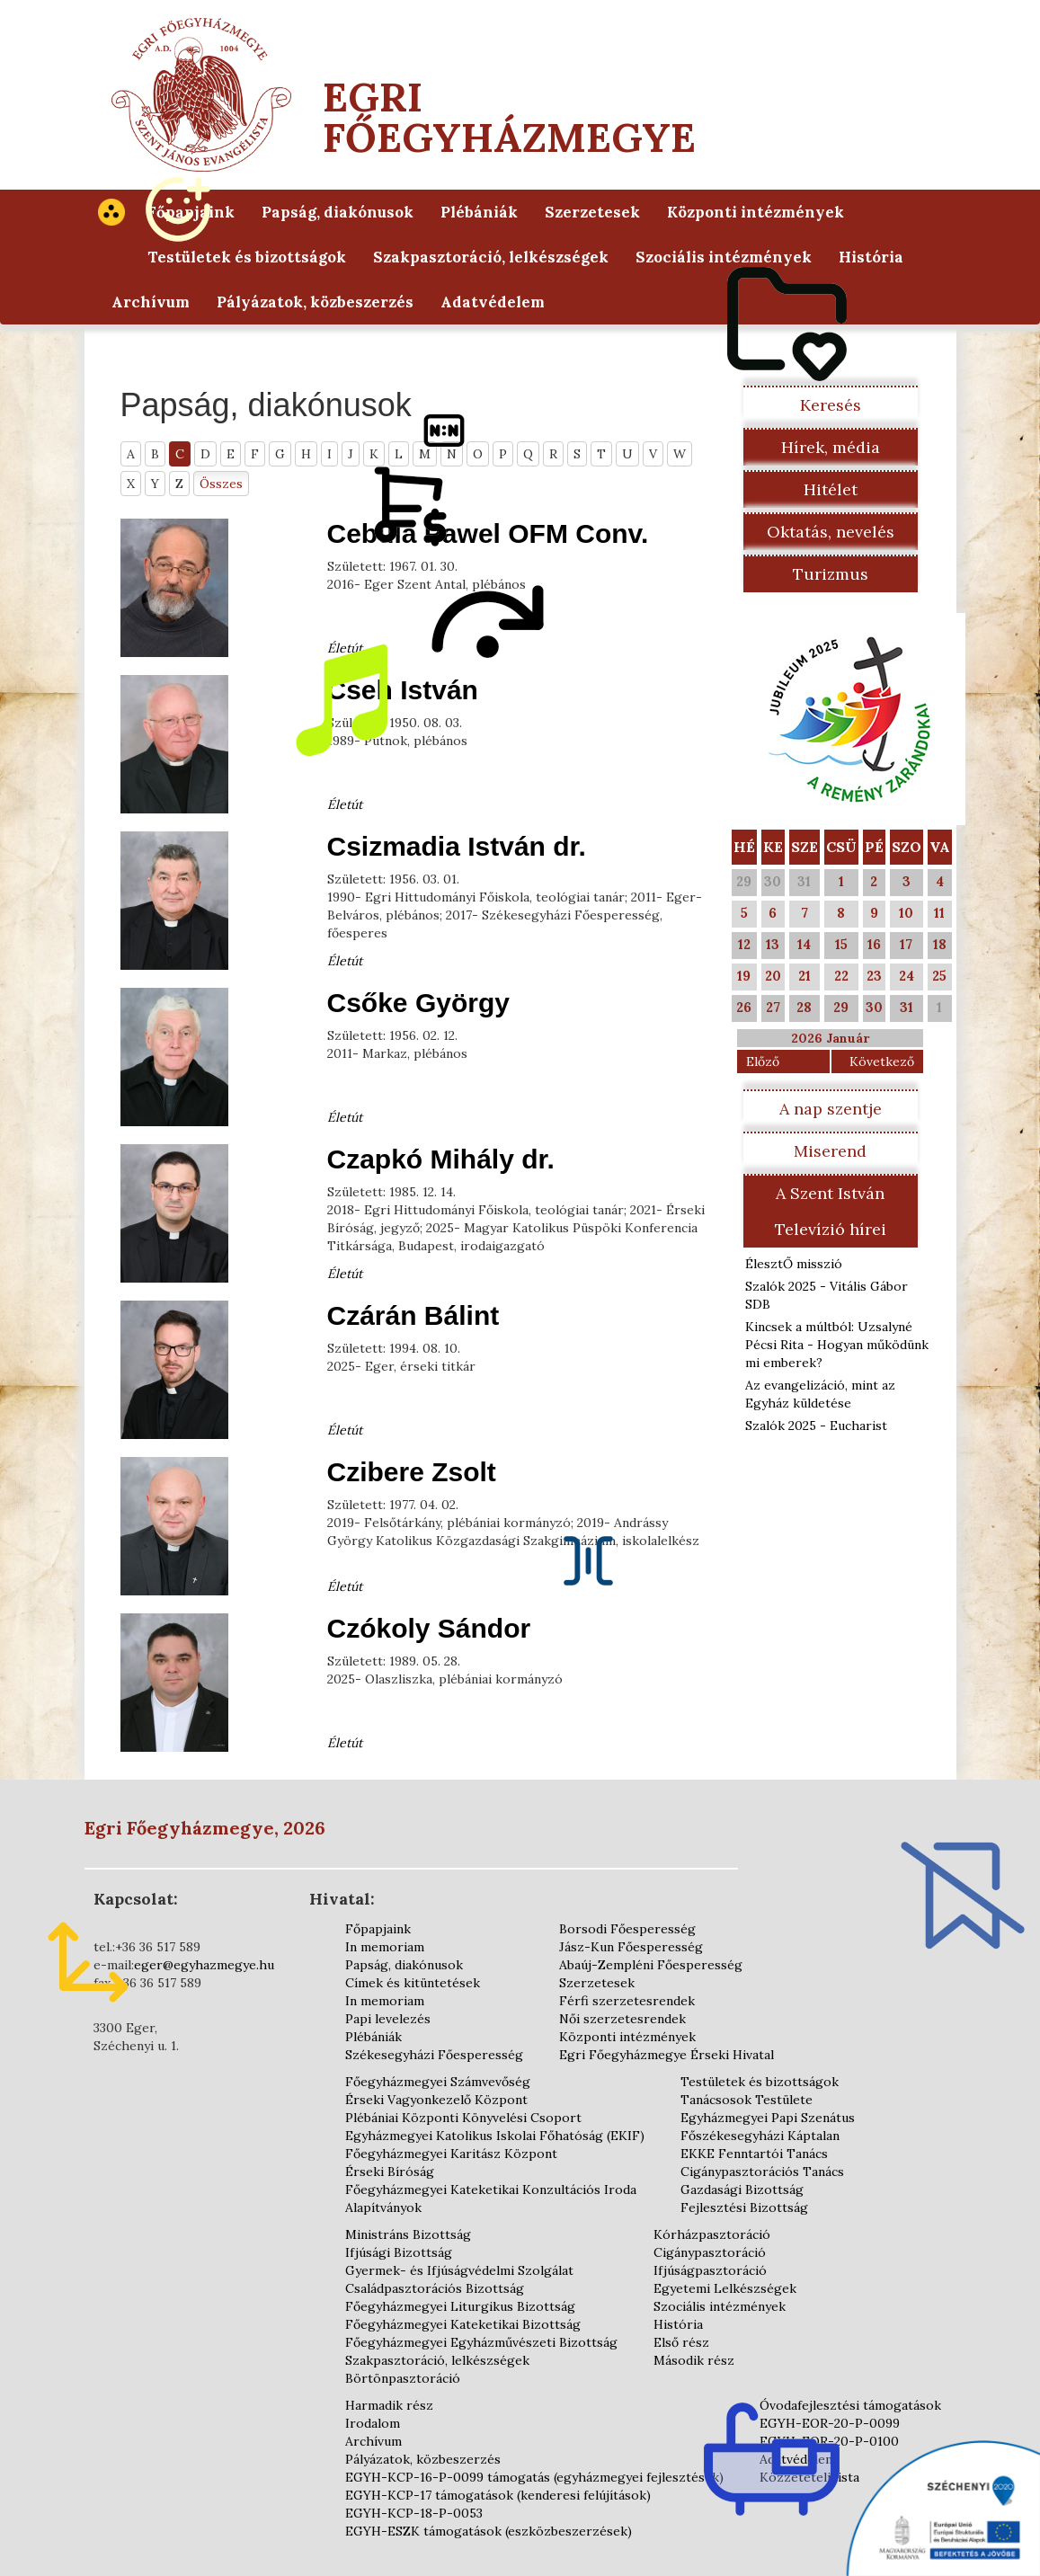 This screenshot has height=2576, width=1040. Describe the element at coordinates (178, 209) in the screenshot. I see `add a reaction to a message` at that location.